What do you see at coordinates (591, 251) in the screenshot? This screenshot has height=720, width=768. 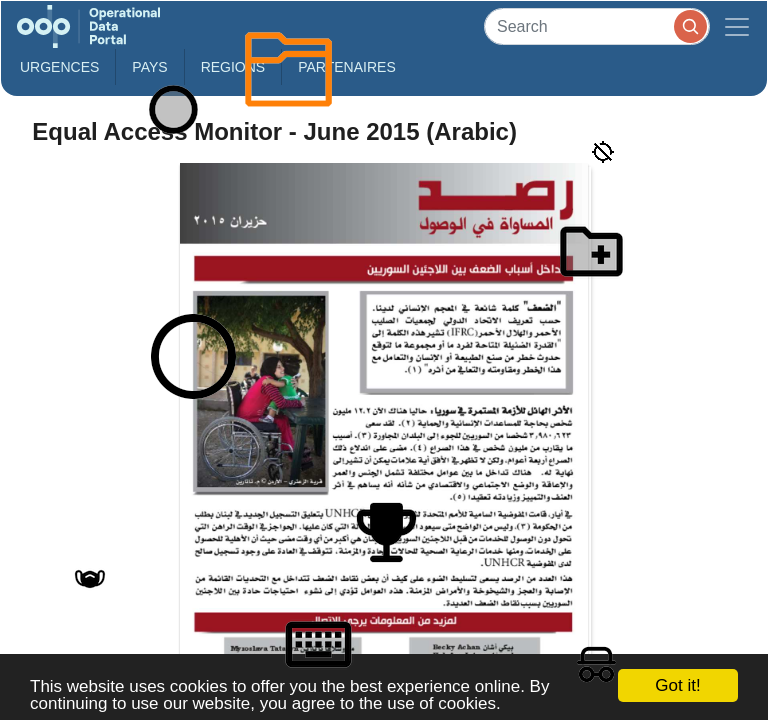 I see `create a new folder` at bounding box center [591, 251].